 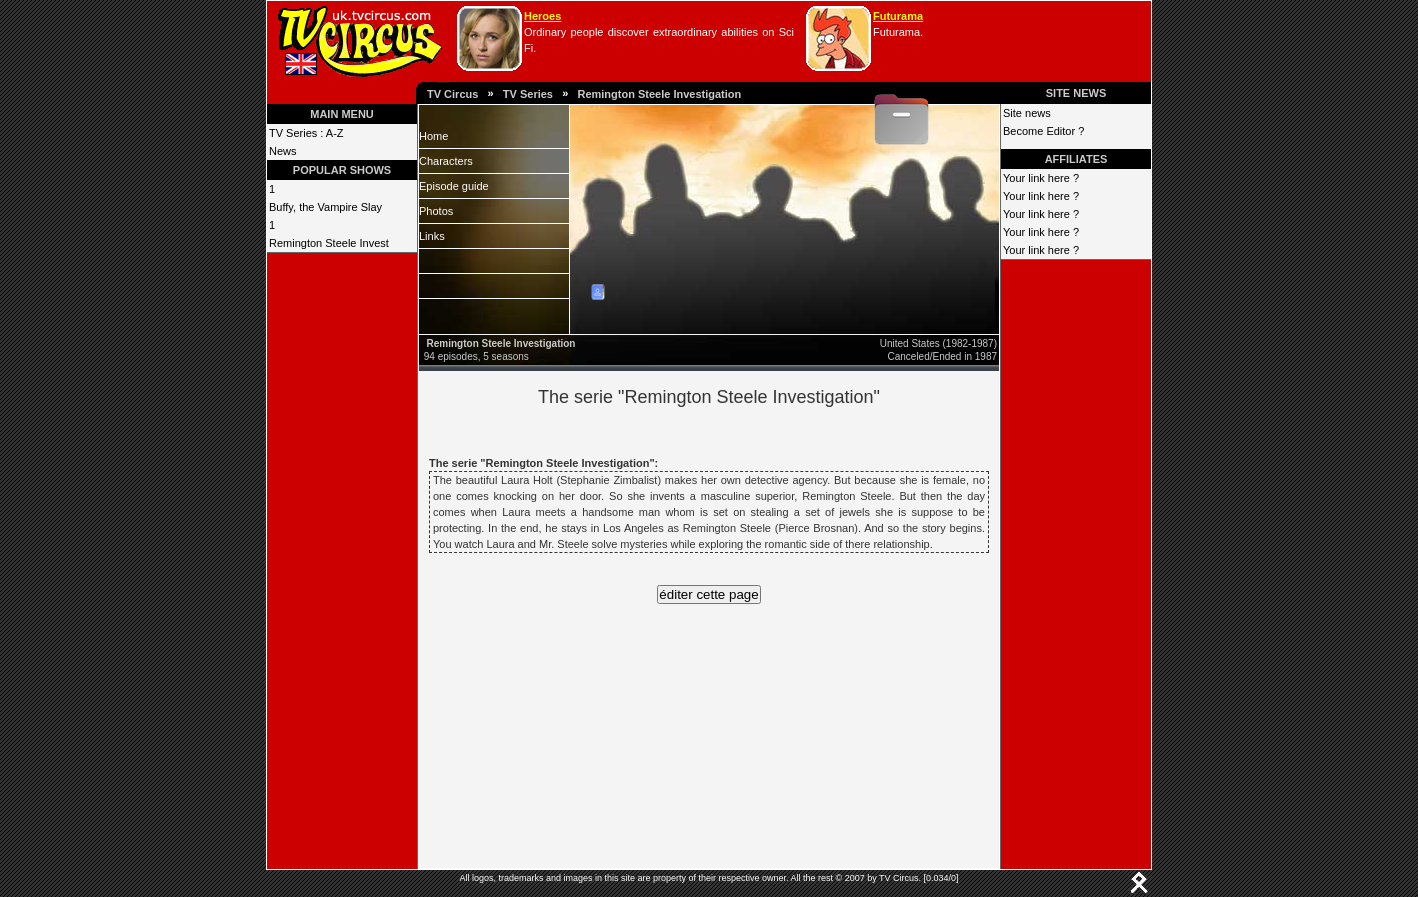 What do you see at coordinates (901, 119) in the screenshot?
I see `open the file manager application` at bounding box center [901, 119].